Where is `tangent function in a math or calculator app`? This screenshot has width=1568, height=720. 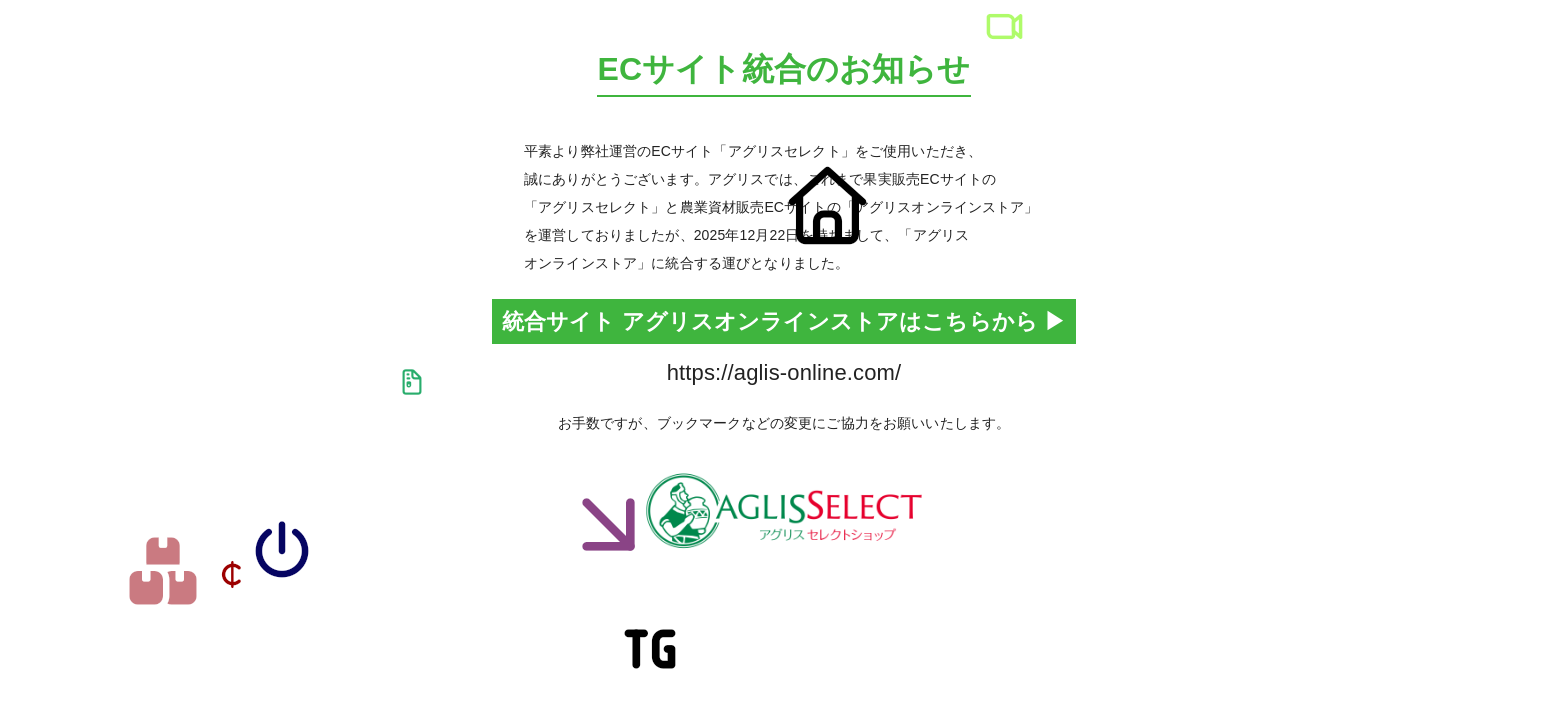 tangent function in a math or calculator app is located at coordinates (648, 649).